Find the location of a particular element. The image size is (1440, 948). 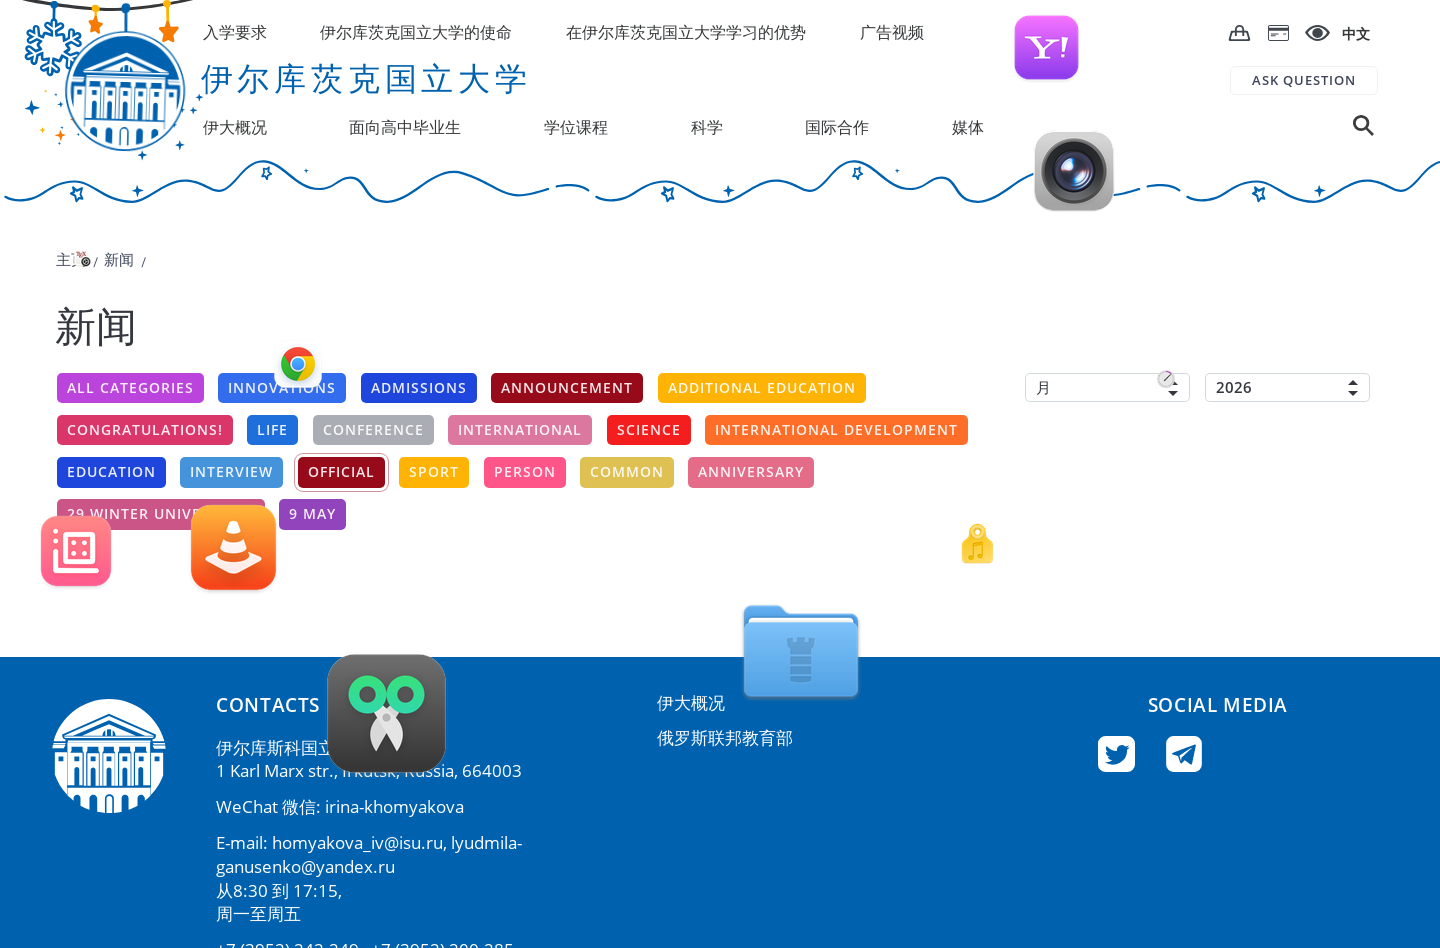

open the camera app is located at coordinates (1074, 171).